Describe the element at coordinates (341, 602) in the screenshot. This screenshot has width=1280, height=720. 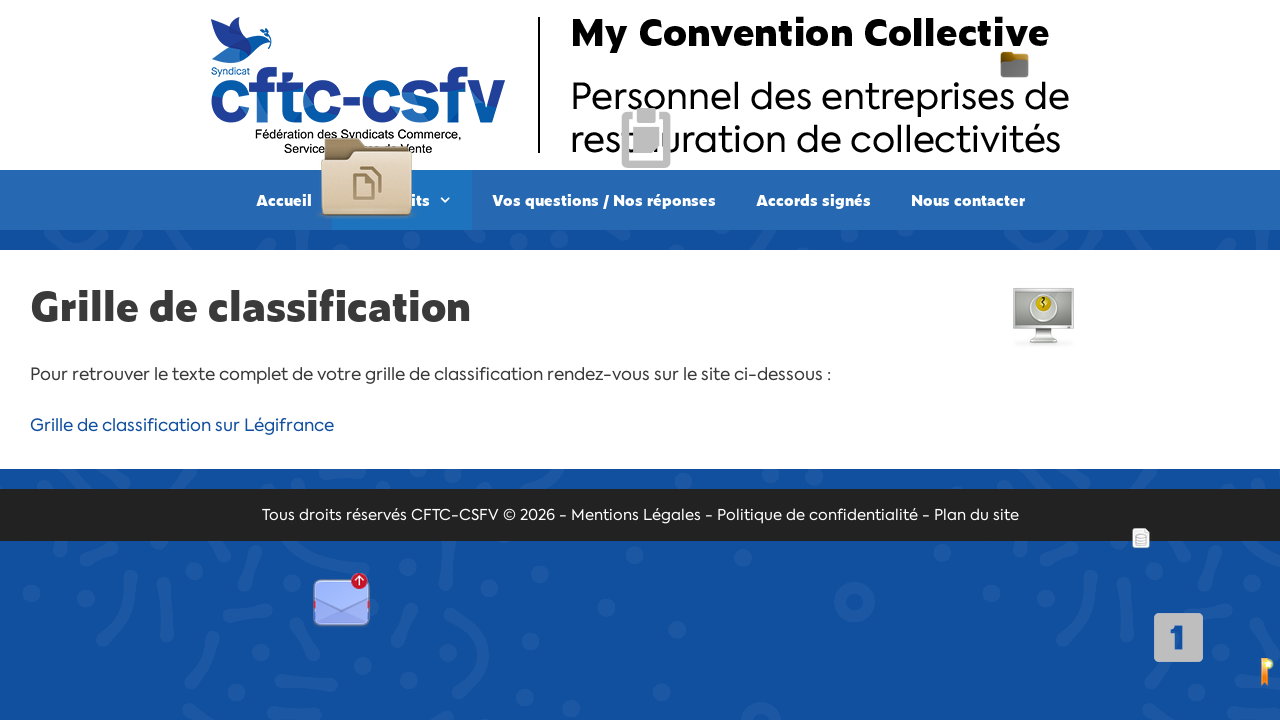
I see `send an email message` at that location.